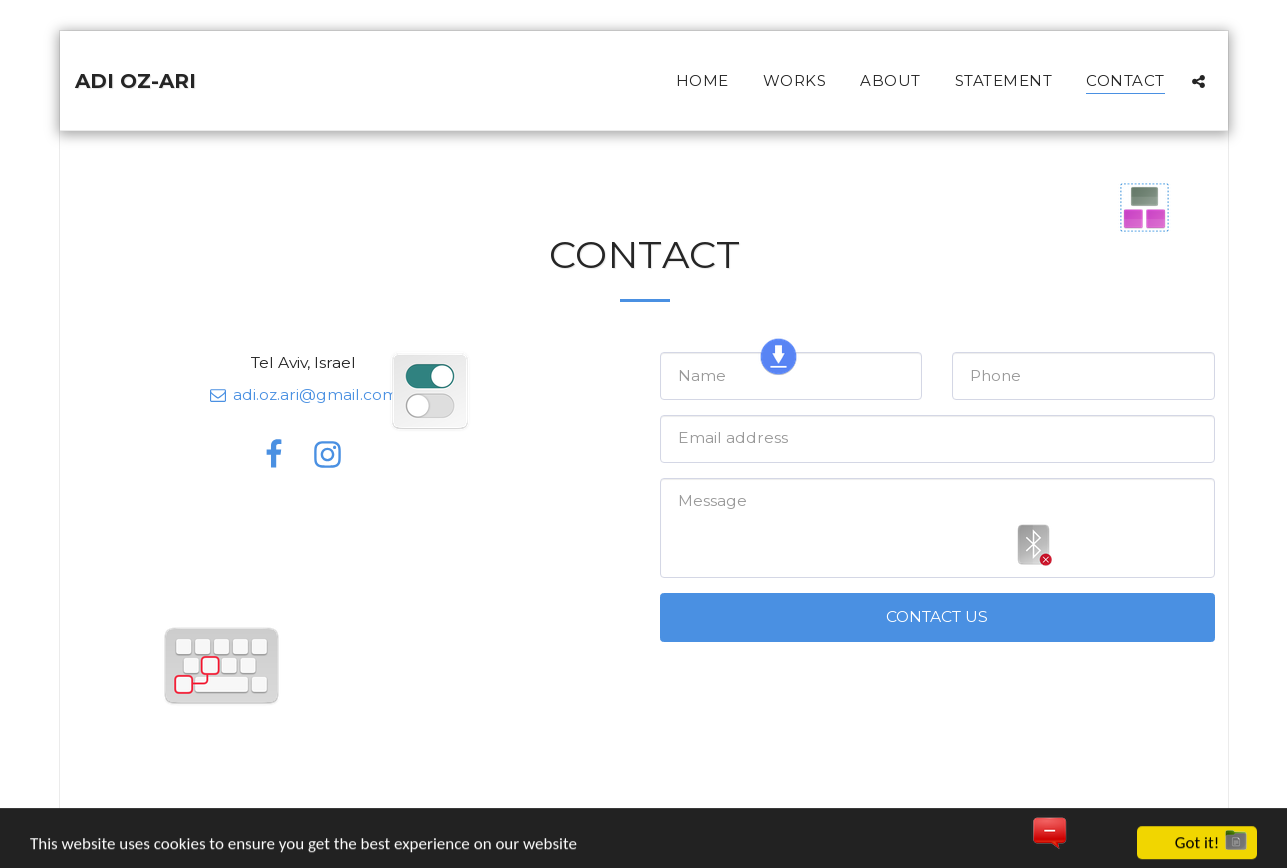 This screenshot has width=1287, height=868. I want to click on indicates a downloaded file or completed download, so click(778, 356).